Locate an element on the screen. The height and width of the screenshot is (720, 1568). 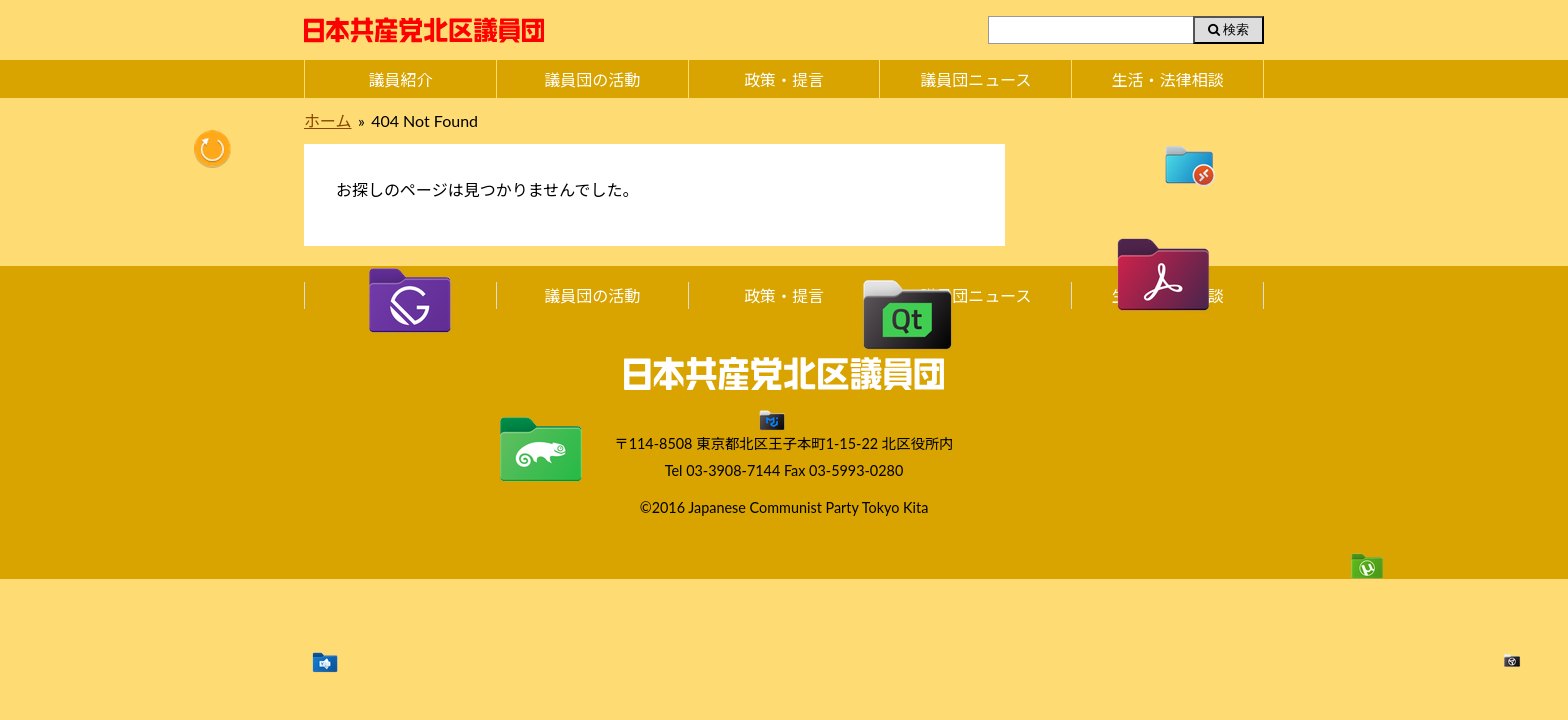
folder containing uTorrent downloads is located at coordinates (1367, 567).